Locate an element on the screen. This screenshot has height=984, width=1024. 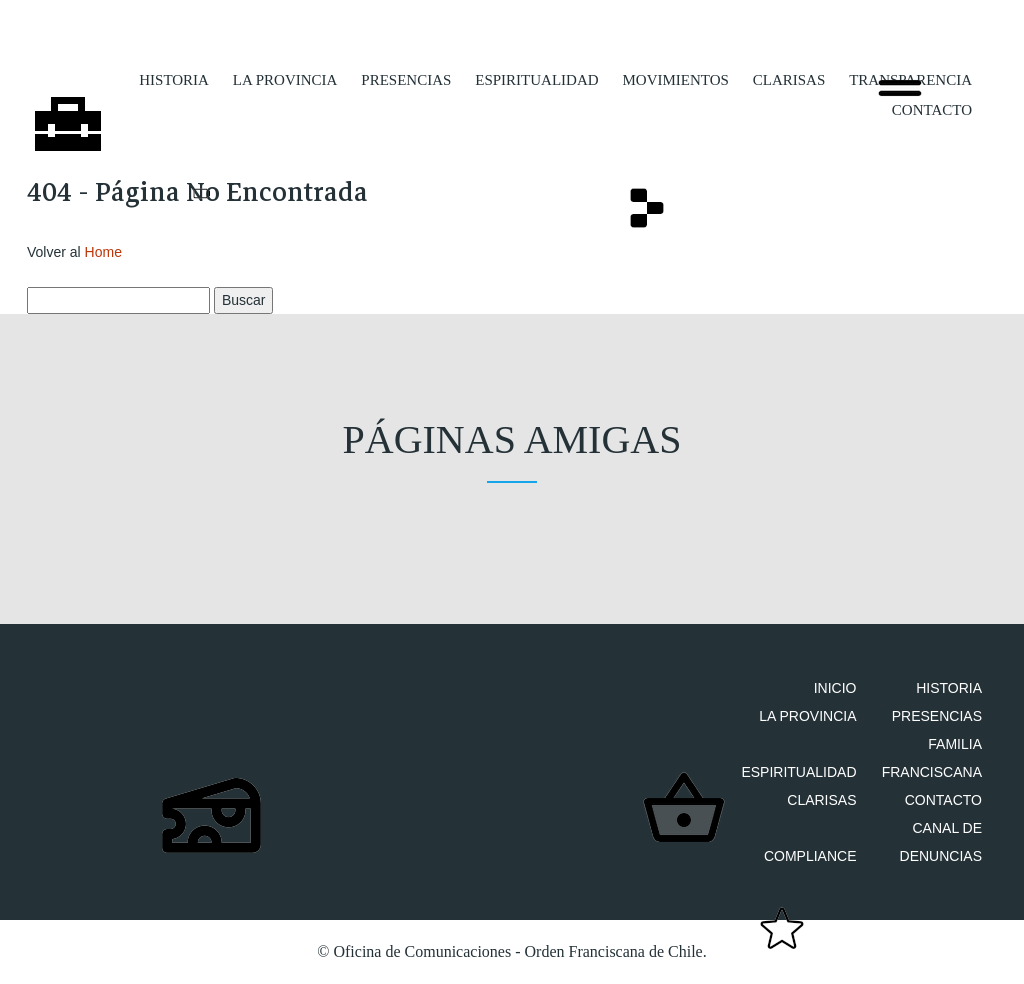
indicates battery is empty or depleted is located at coordinates (201, 193).